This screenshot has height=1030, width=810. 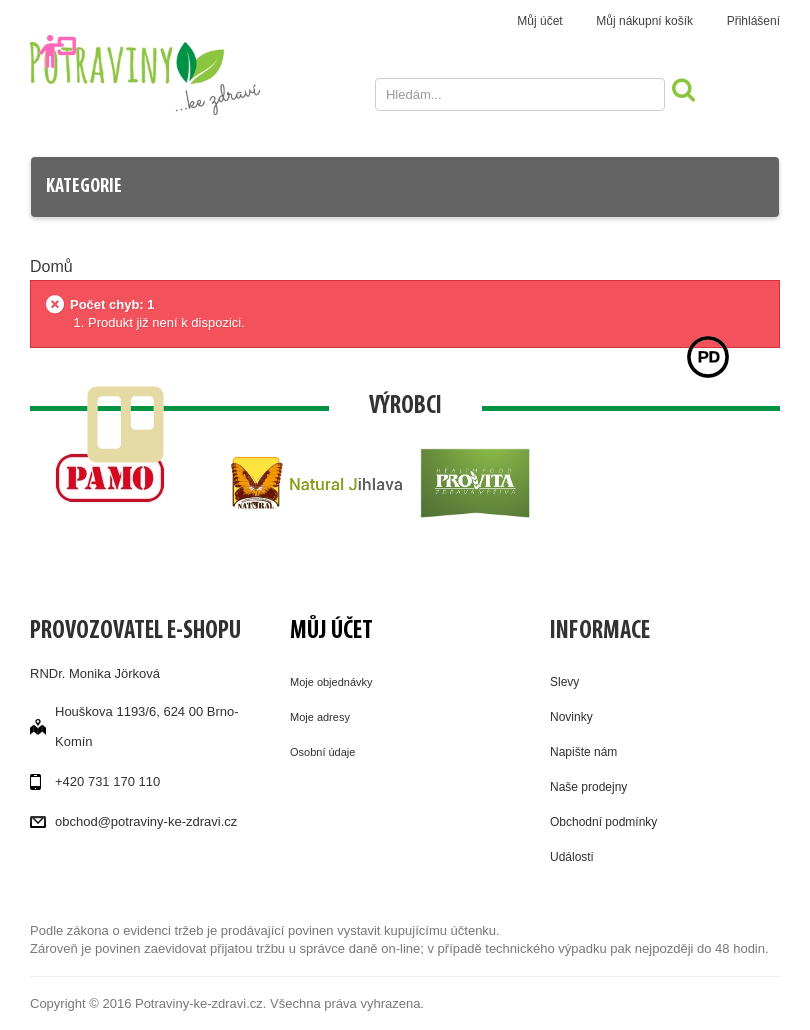 I want to click on access presentation or teaching mode, so click(x=57, y=51).